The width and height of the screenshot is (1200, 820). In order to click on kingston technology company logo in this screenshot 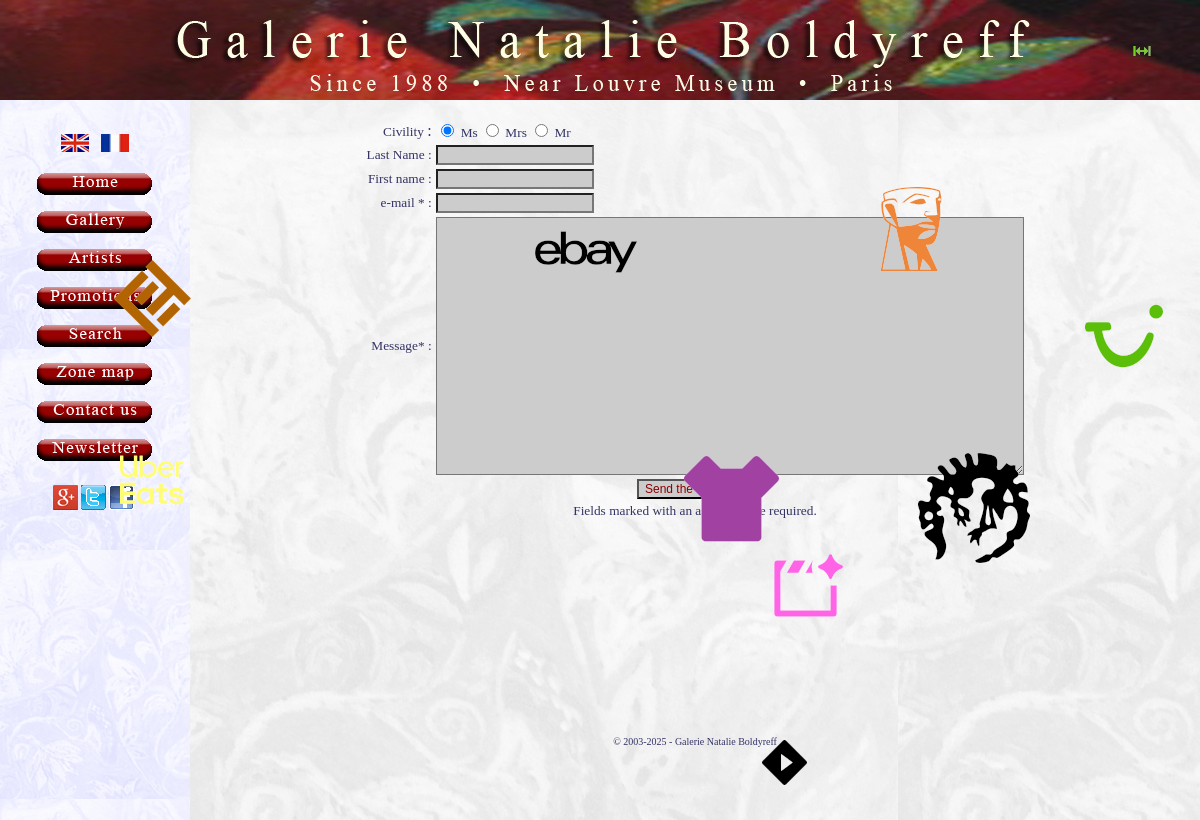, I will do `click(911, 229)`.